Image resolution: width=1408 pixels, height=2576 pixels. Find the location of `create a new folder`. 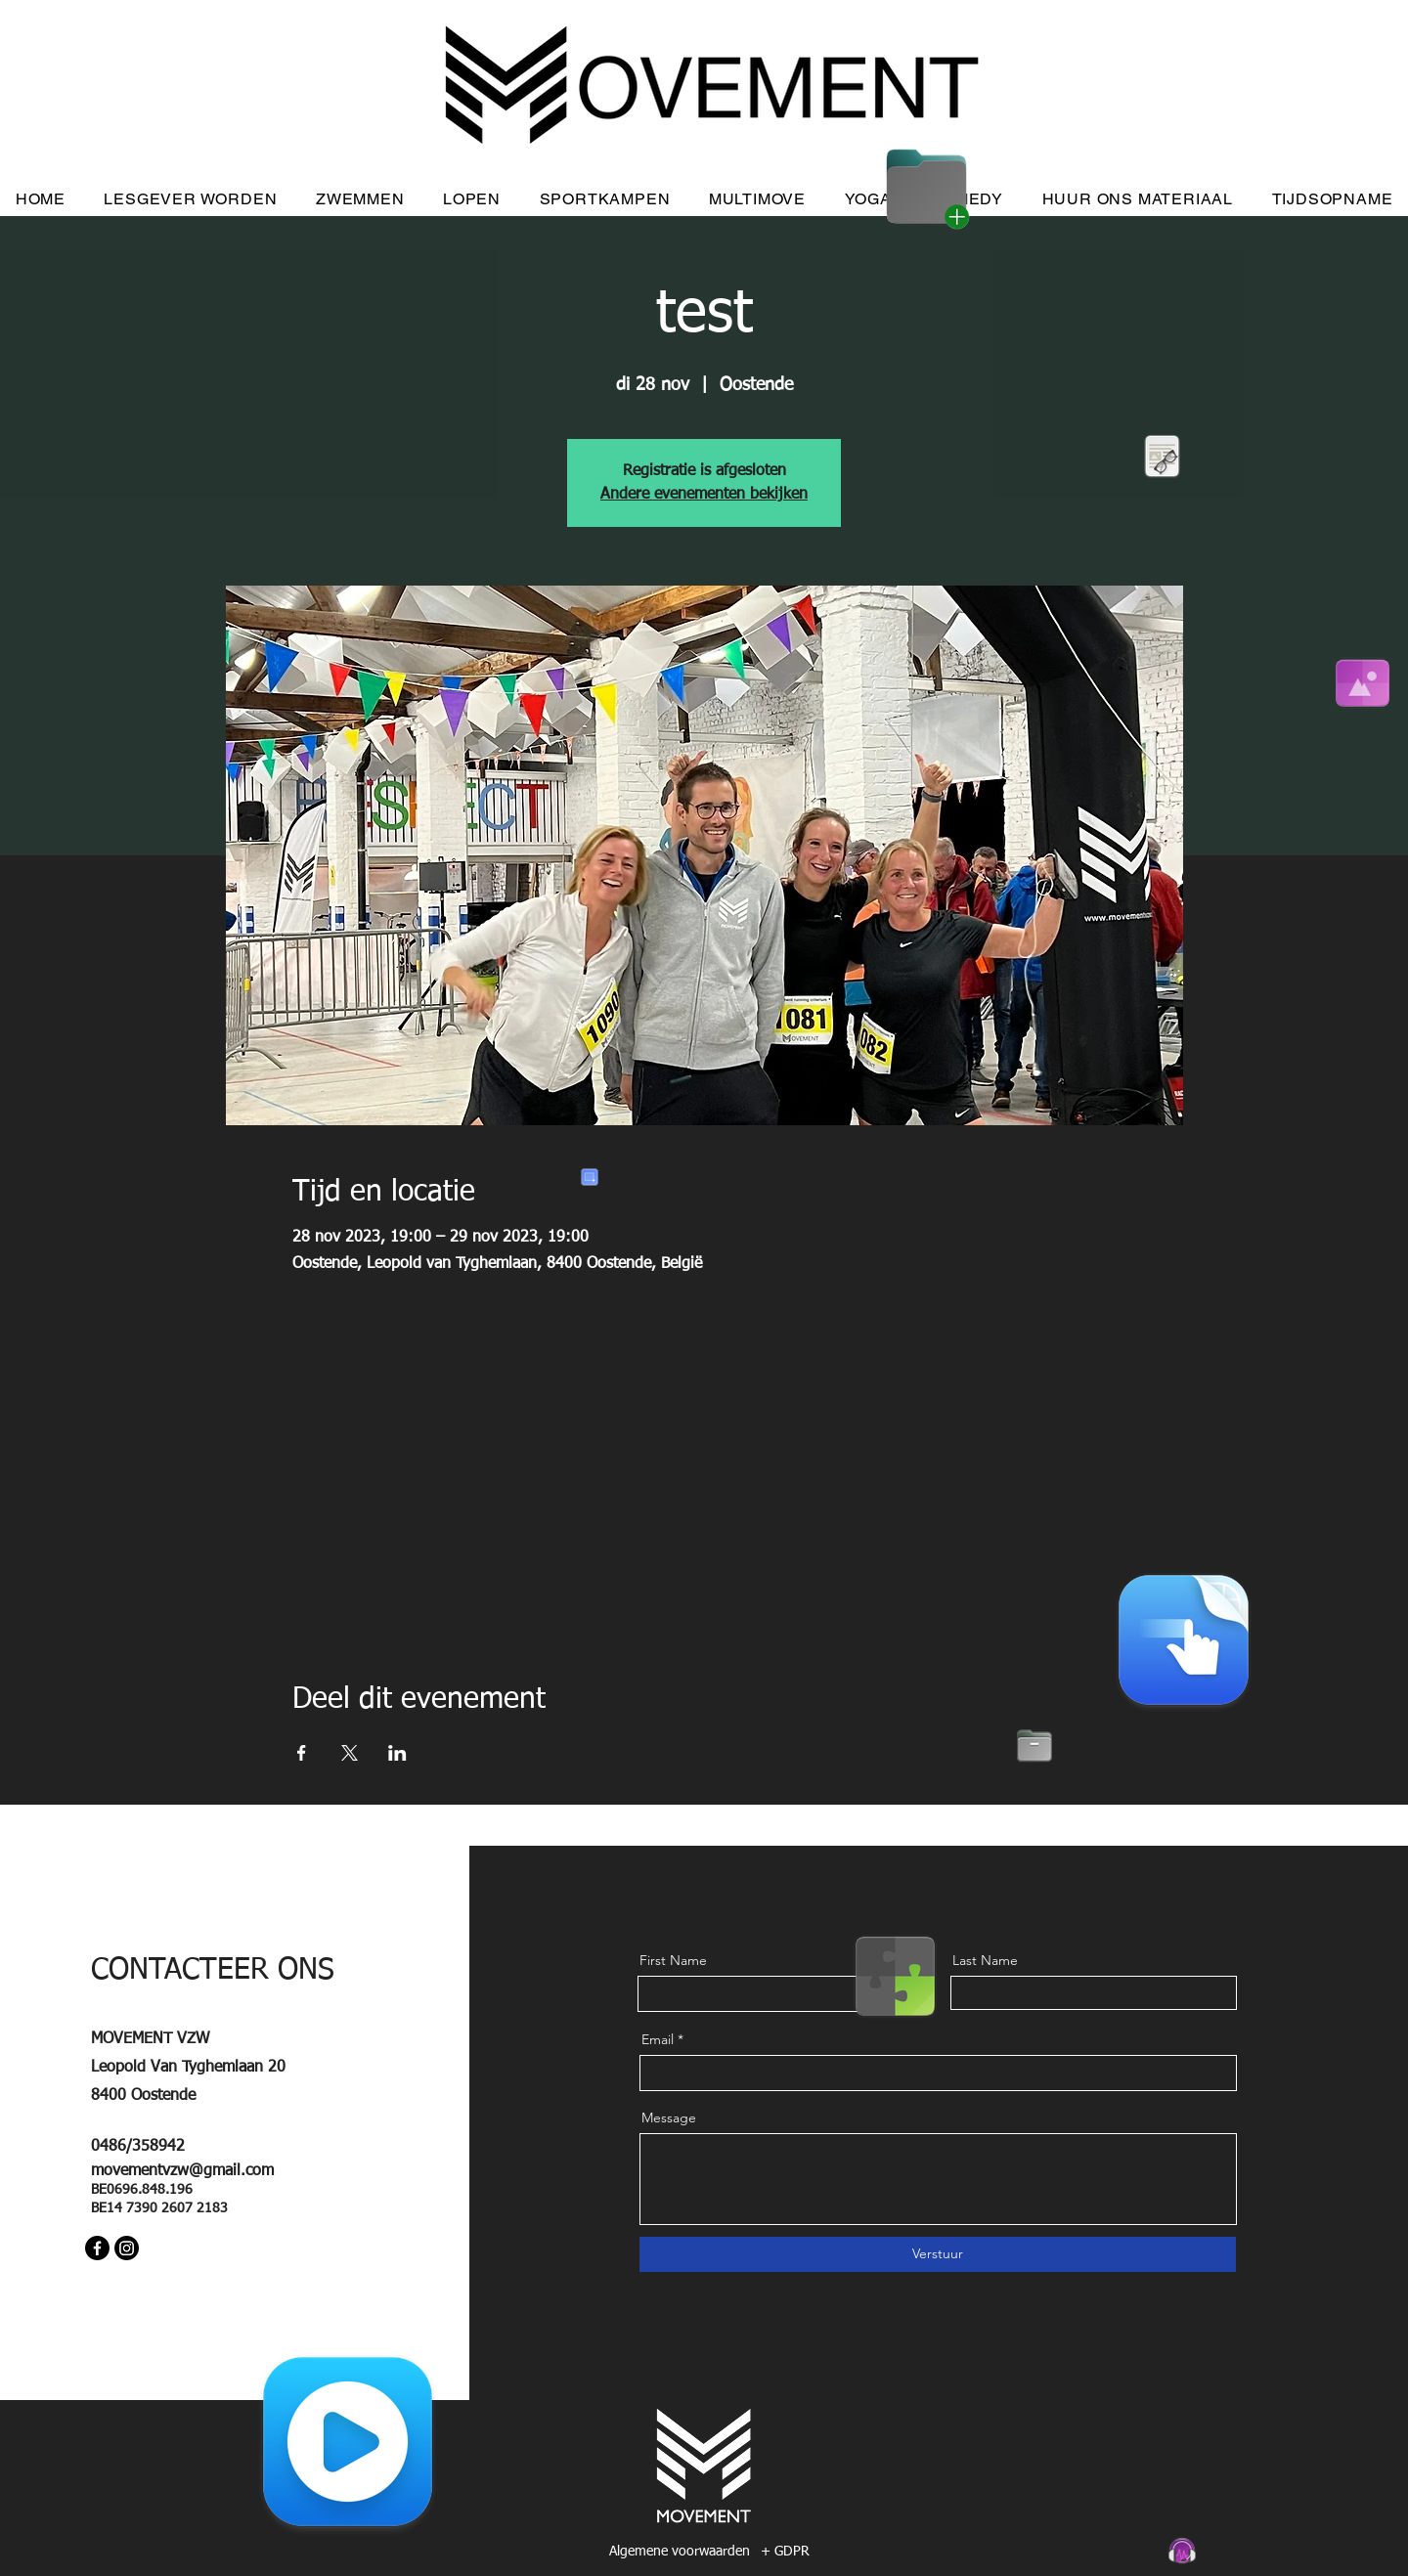

create a new folder is located at coordinates (926, 186).